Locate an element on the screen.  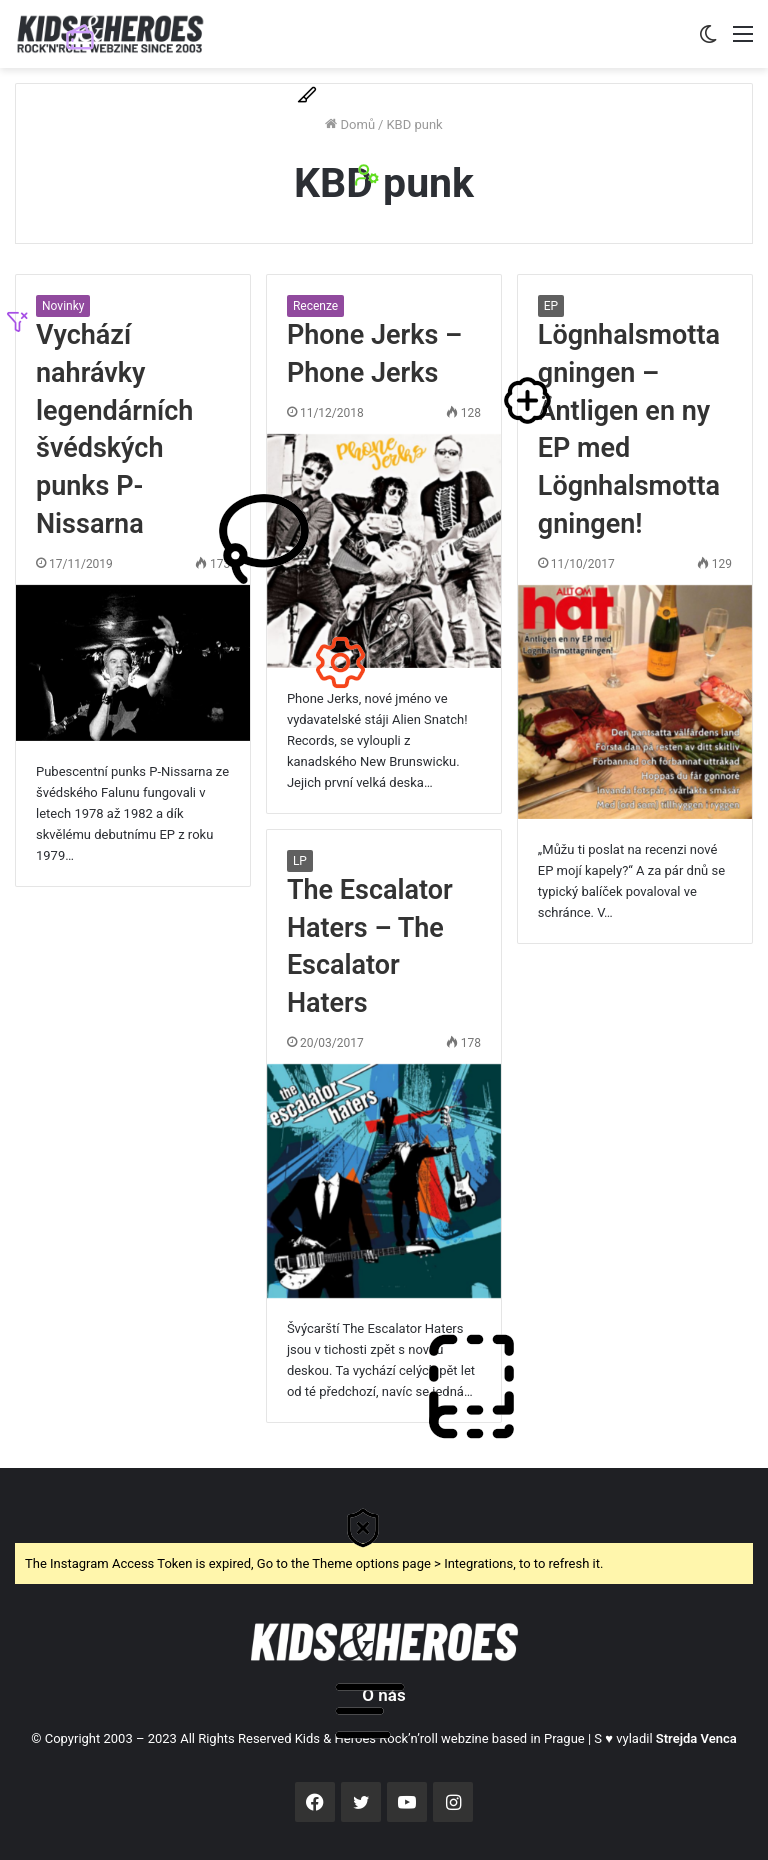
align text to the start of the line is located at coordinates (370, 1711).